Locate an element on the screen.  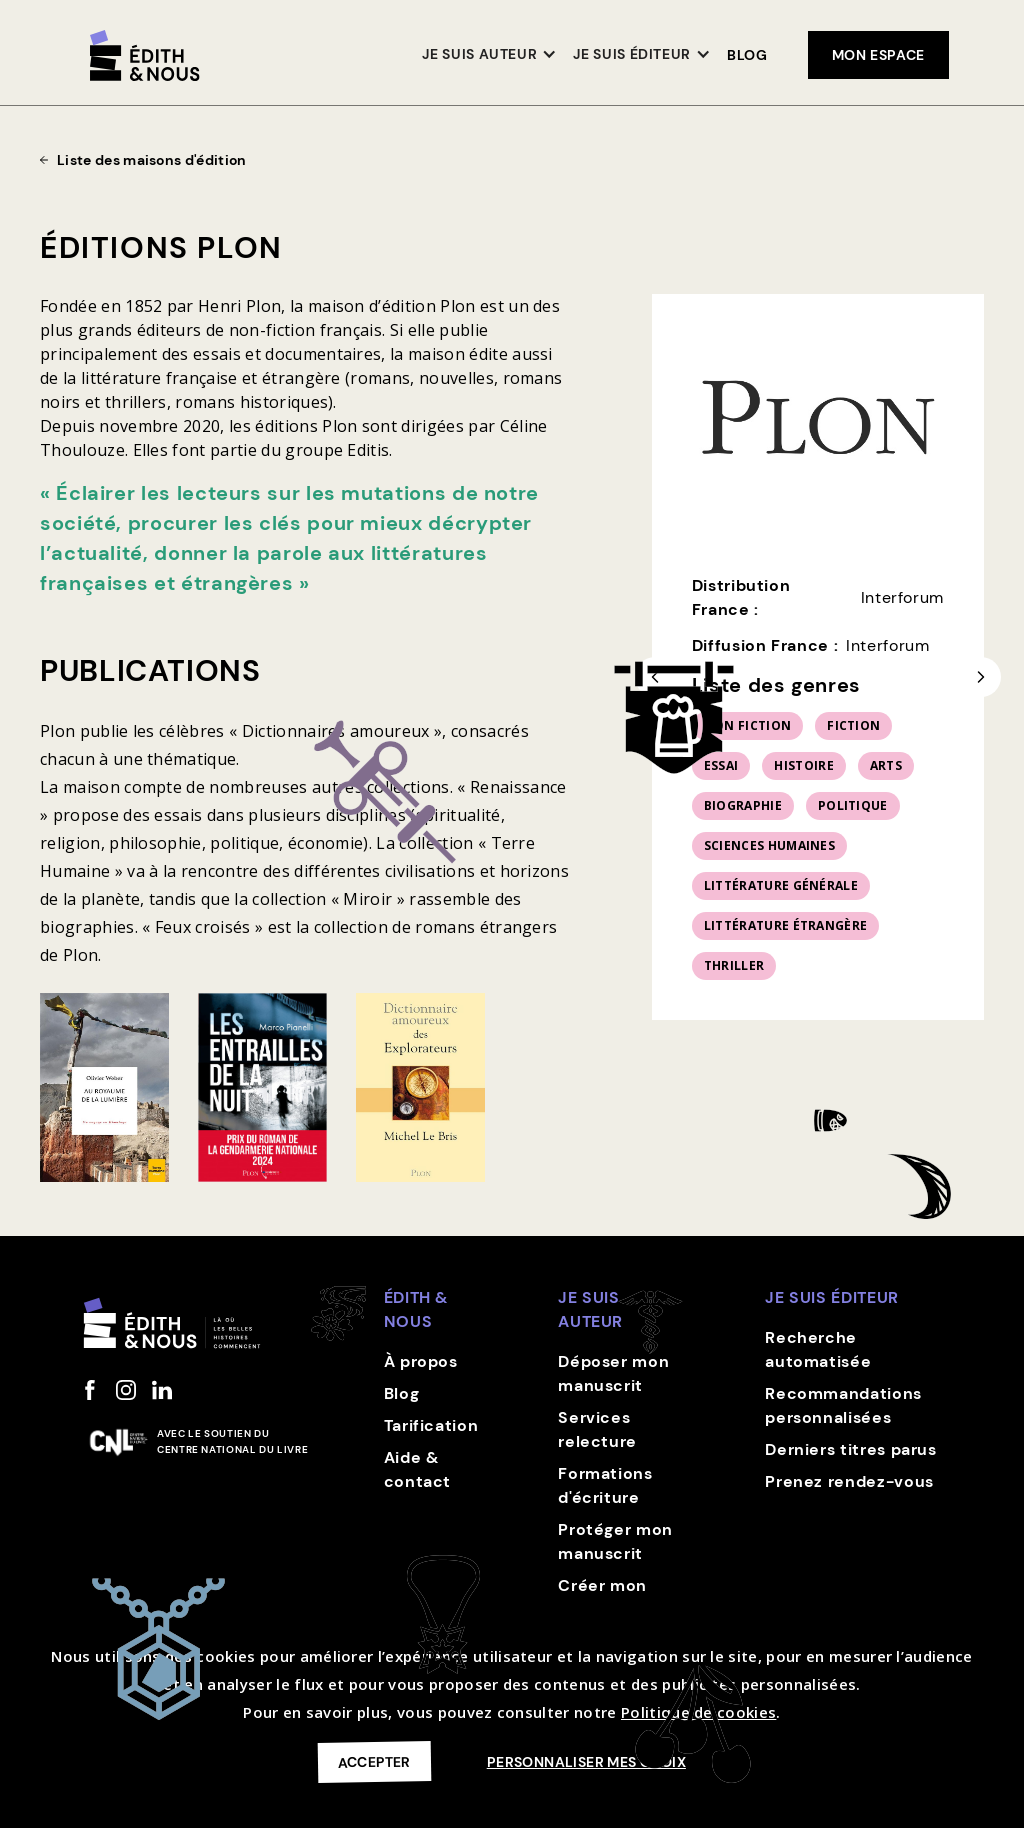
bullet bill character from mario games is located at coordinates (830, 1120).